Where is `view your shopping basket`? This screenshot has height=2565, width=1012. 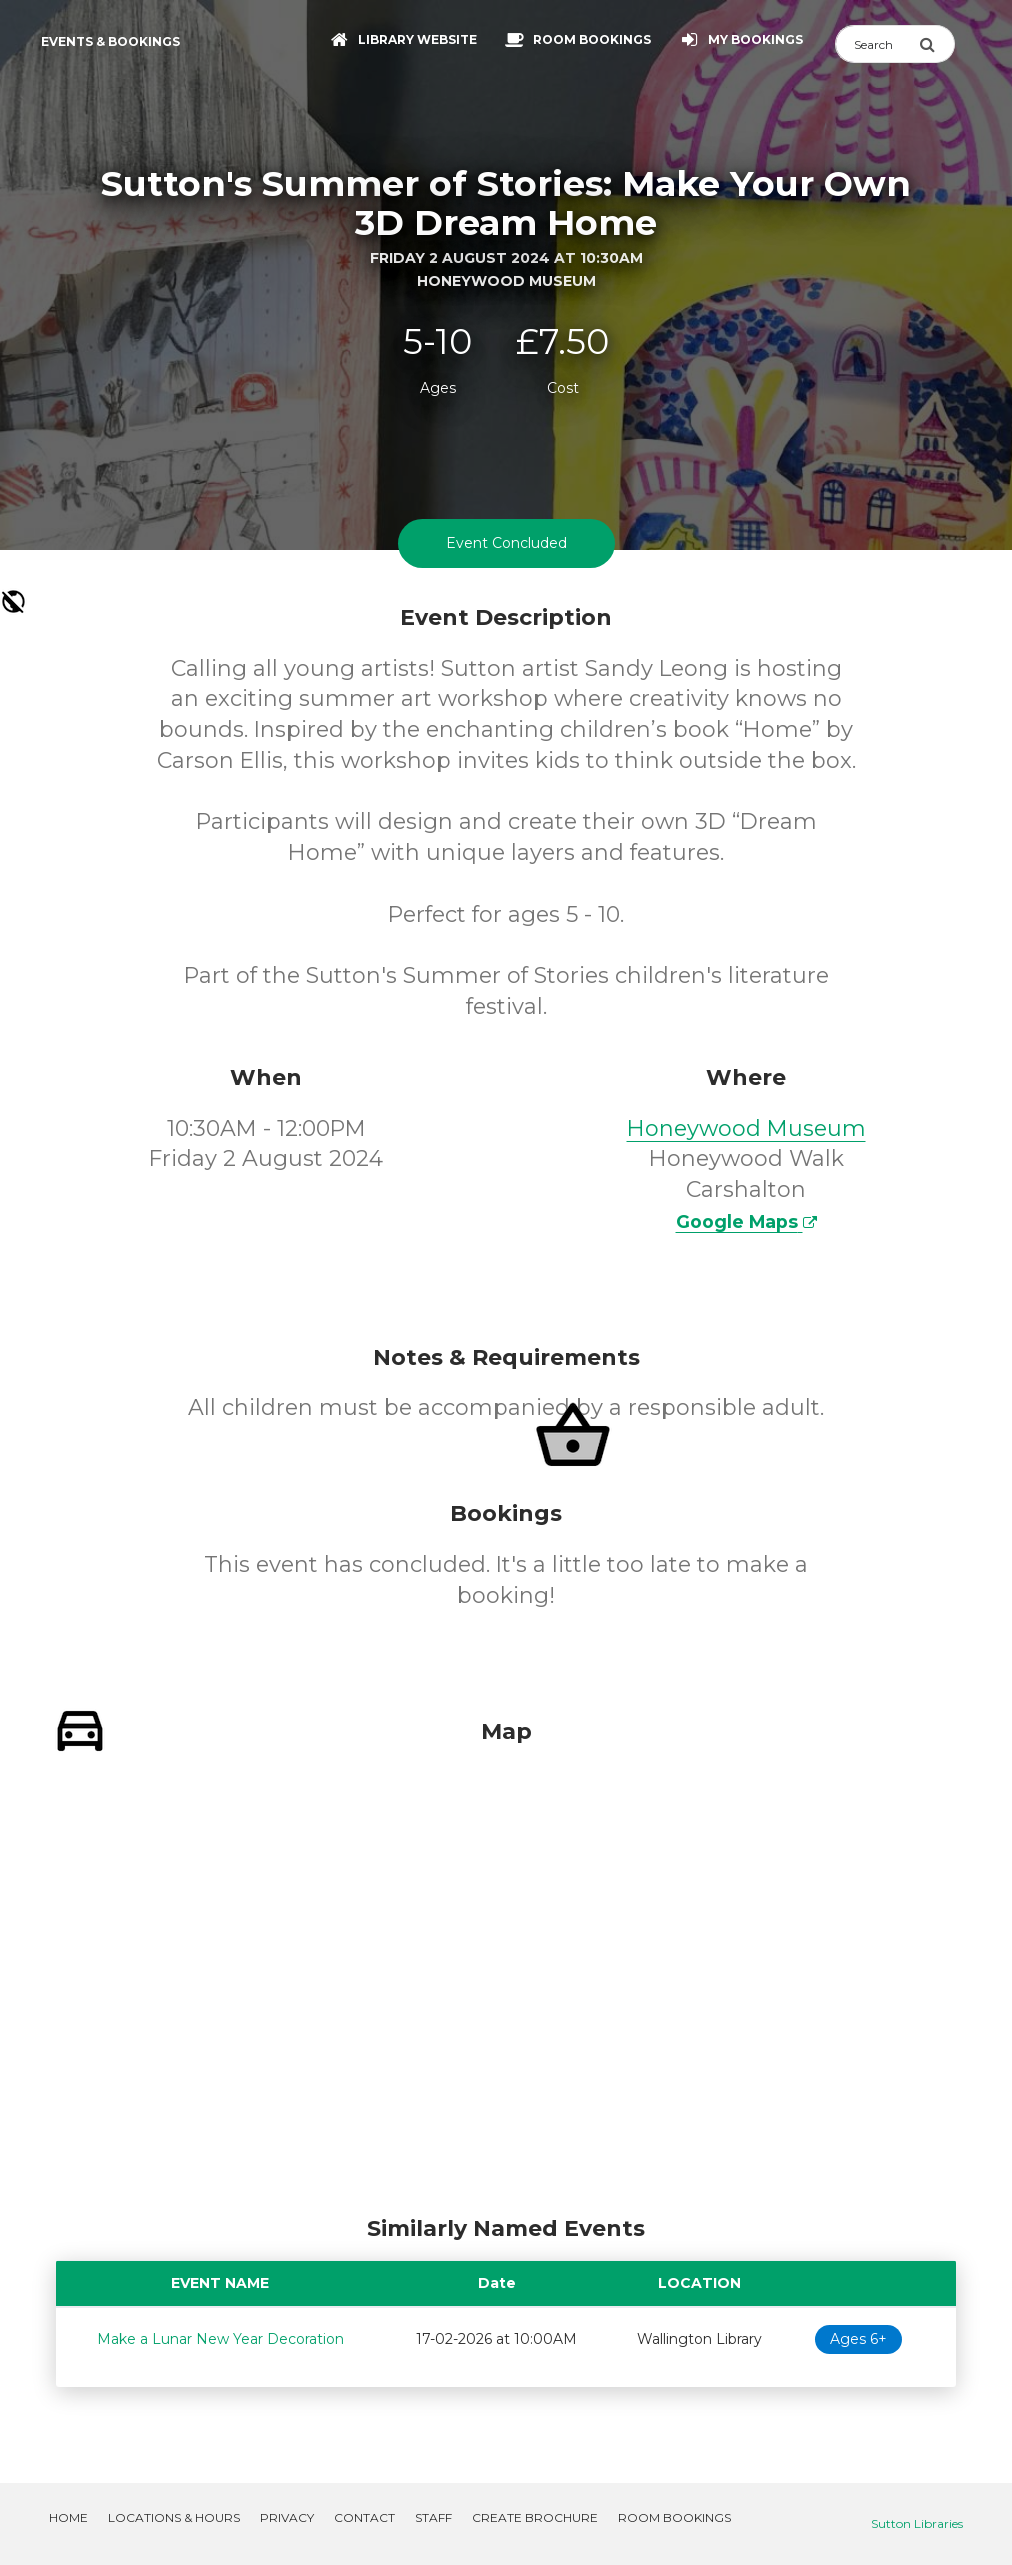
view your shopping basket is located at coordinates (573, 1436).